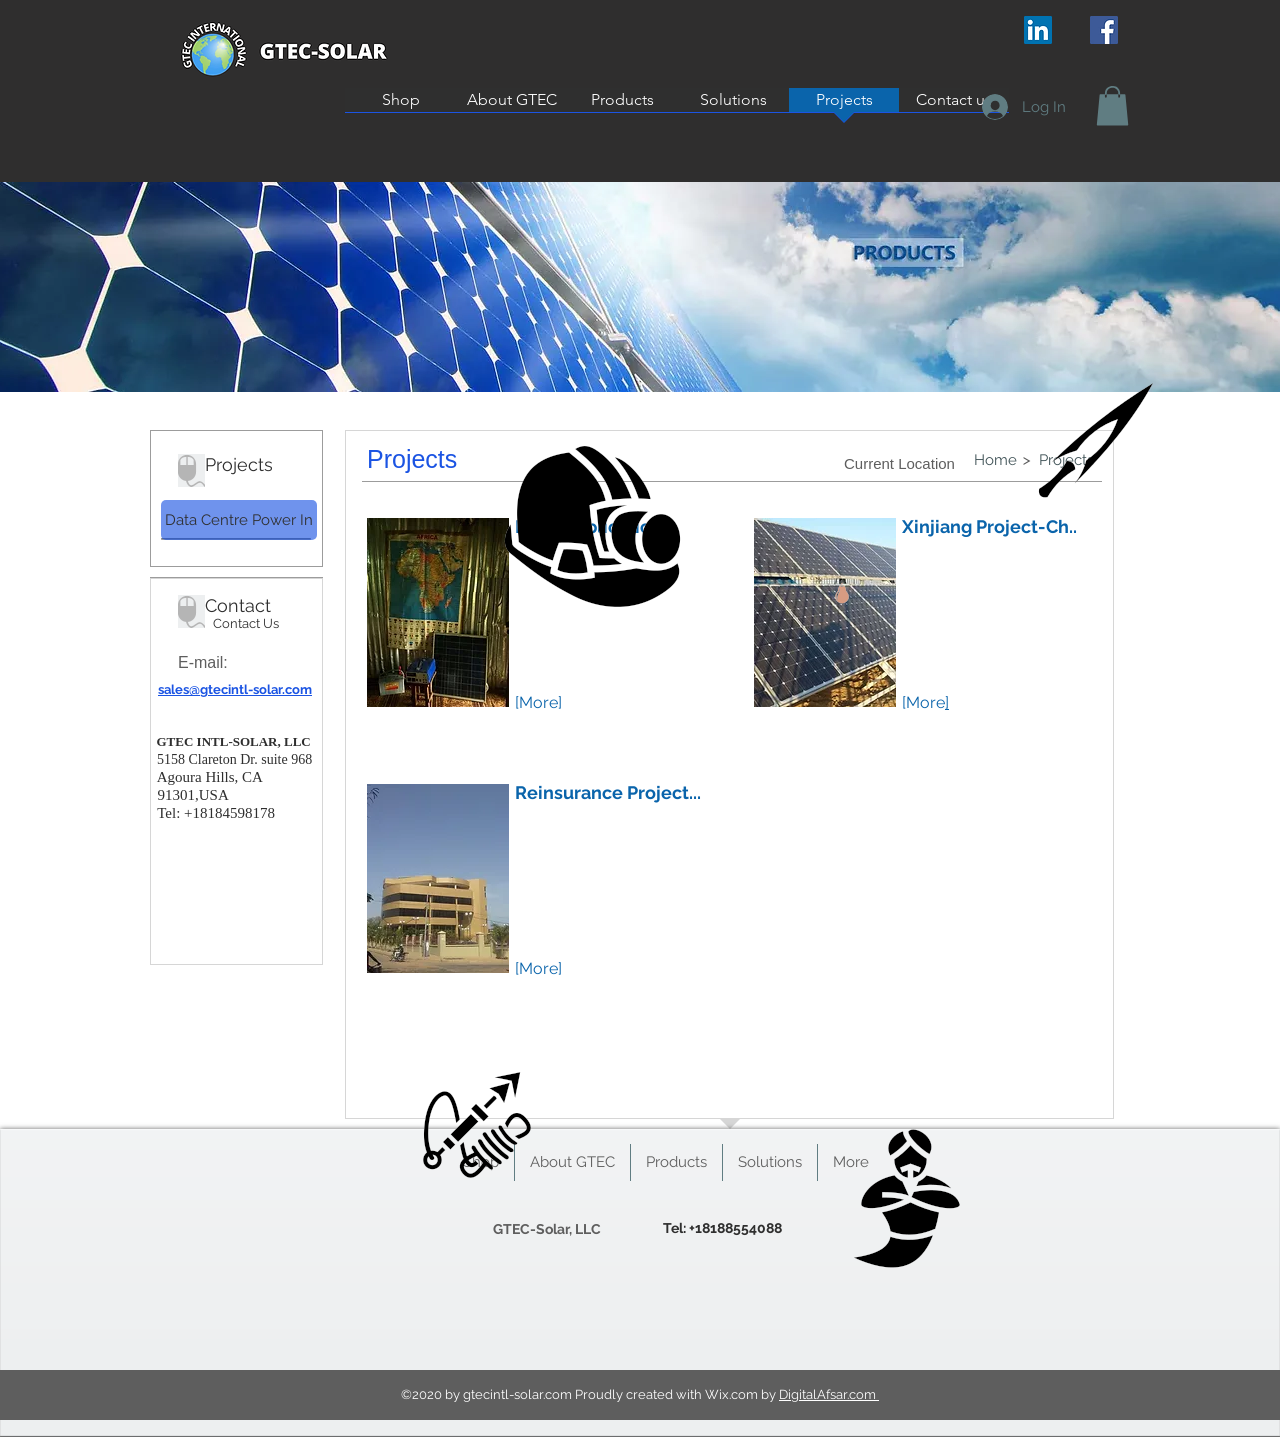  What do you see at coordinates (592, 526) in the screenshot?
I see `mining or excavation activity in a game` at bounding box center [592, 526].